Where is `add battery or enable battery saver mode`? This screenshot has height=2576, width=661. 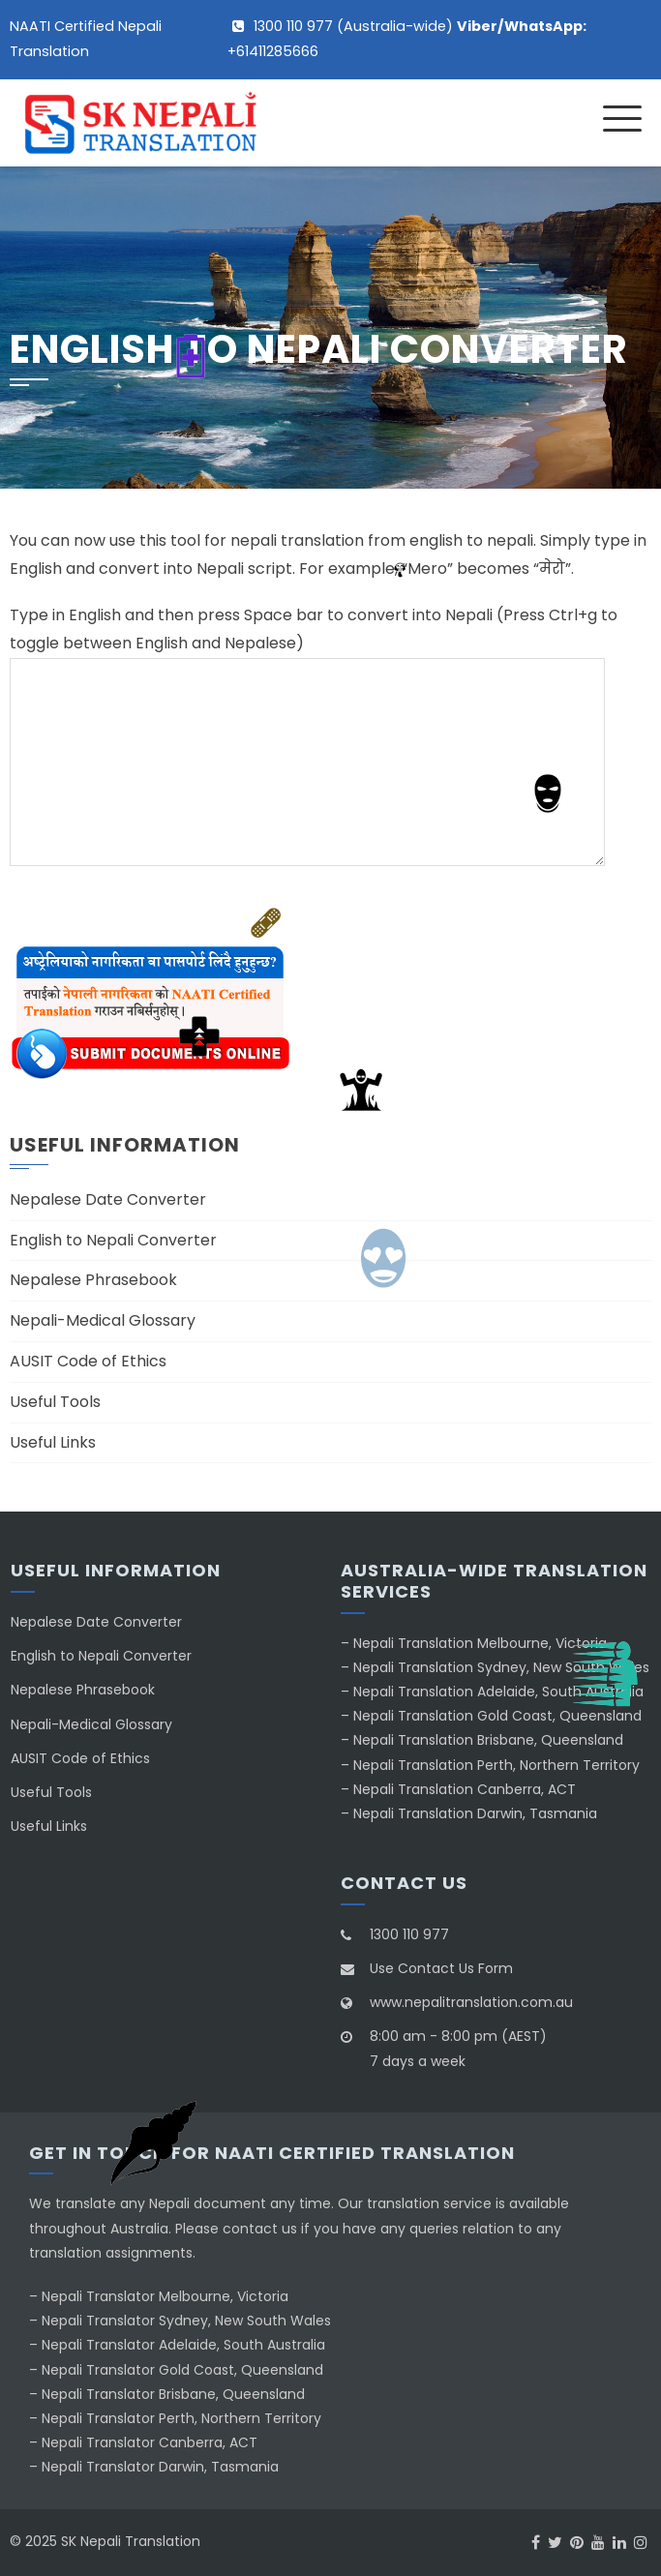
add battery or enable battery saver mode is located at coordinates (191, 356).